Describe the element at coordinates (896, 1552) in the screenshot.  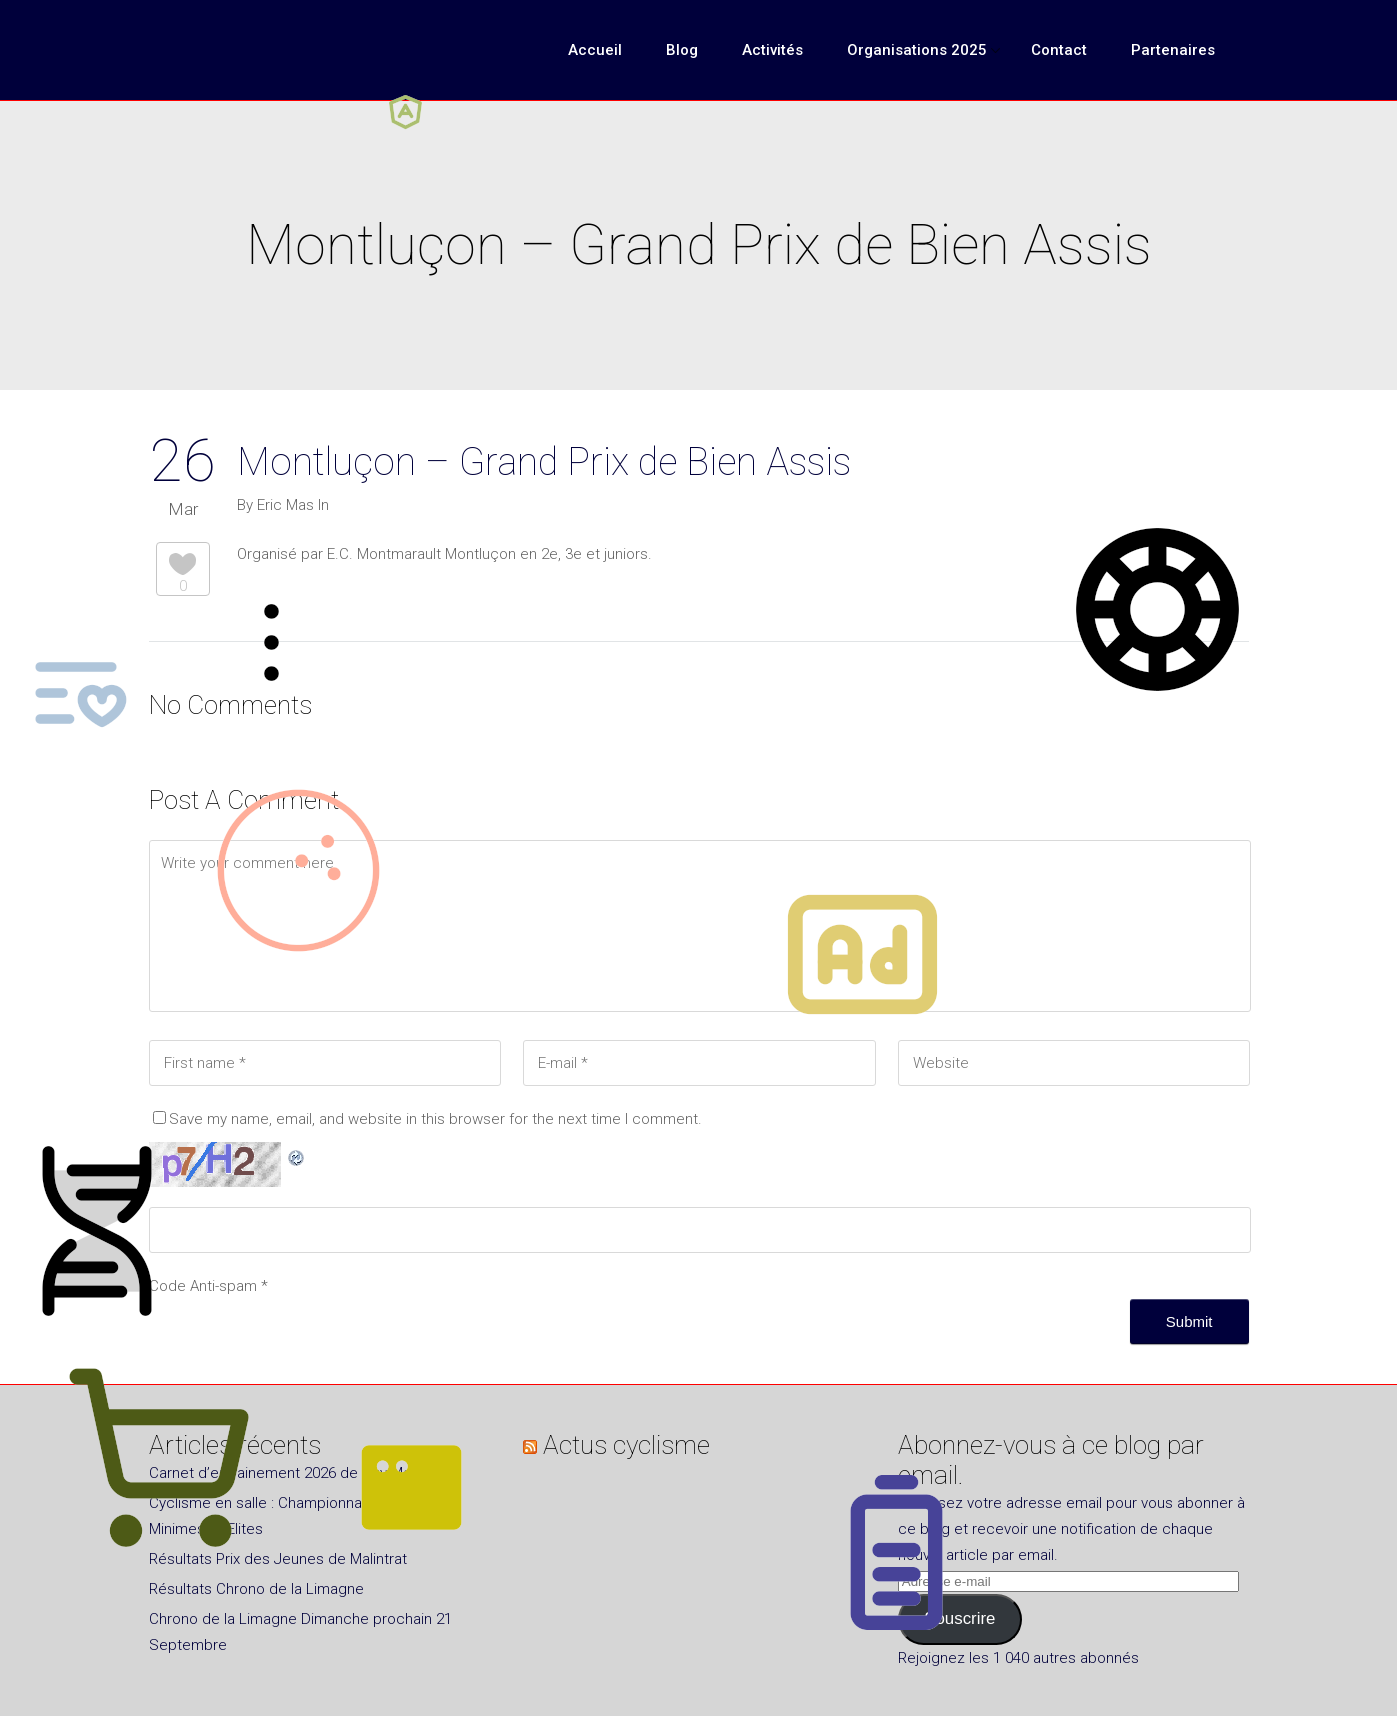
I see `indicates high battery level` at that location.